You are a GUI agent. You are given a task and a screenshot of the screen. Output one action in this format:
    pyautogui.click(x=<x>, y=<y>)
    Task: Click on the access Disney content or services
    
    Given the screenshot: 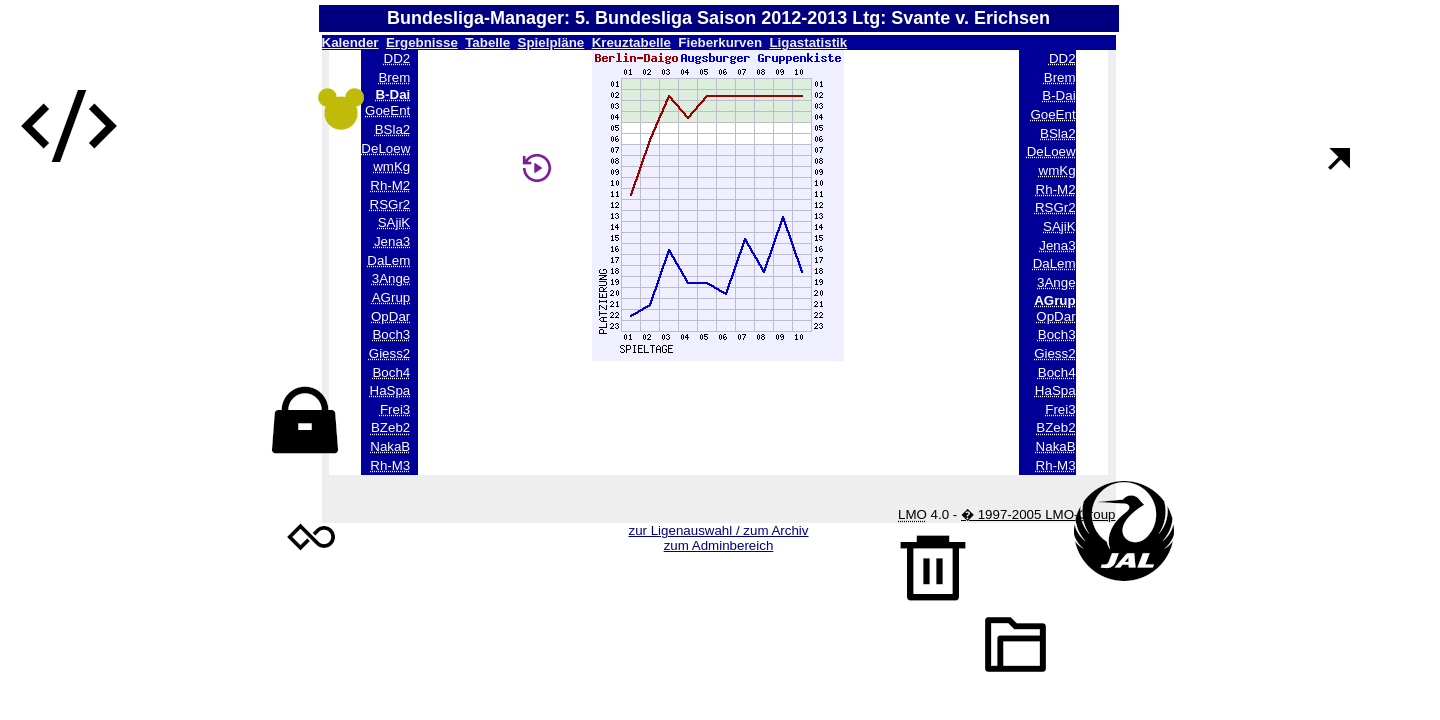 What is the action you would take?
    pyautogui.click(x=341, y=109)
    